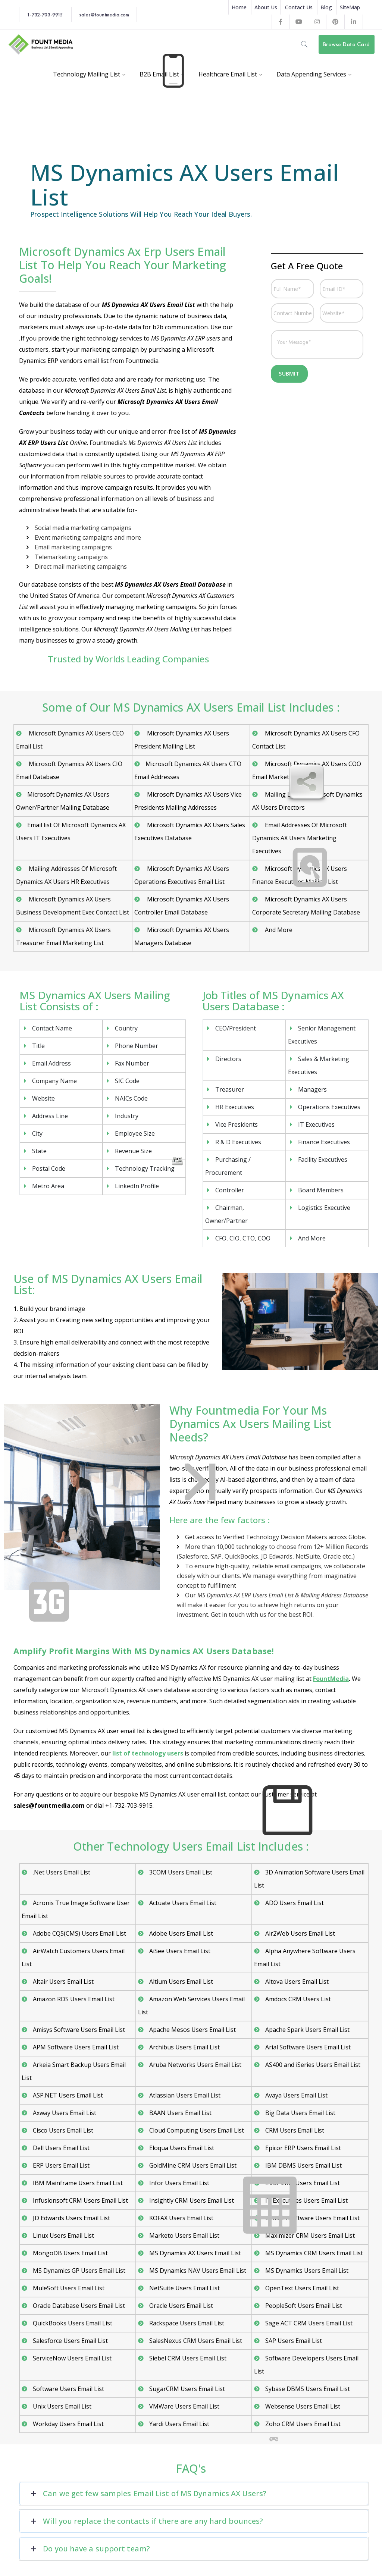  What do you see at coordinates (268, 2205) in the screenshot?
I see `open the calculator app` at bounding box center [268, 2205].